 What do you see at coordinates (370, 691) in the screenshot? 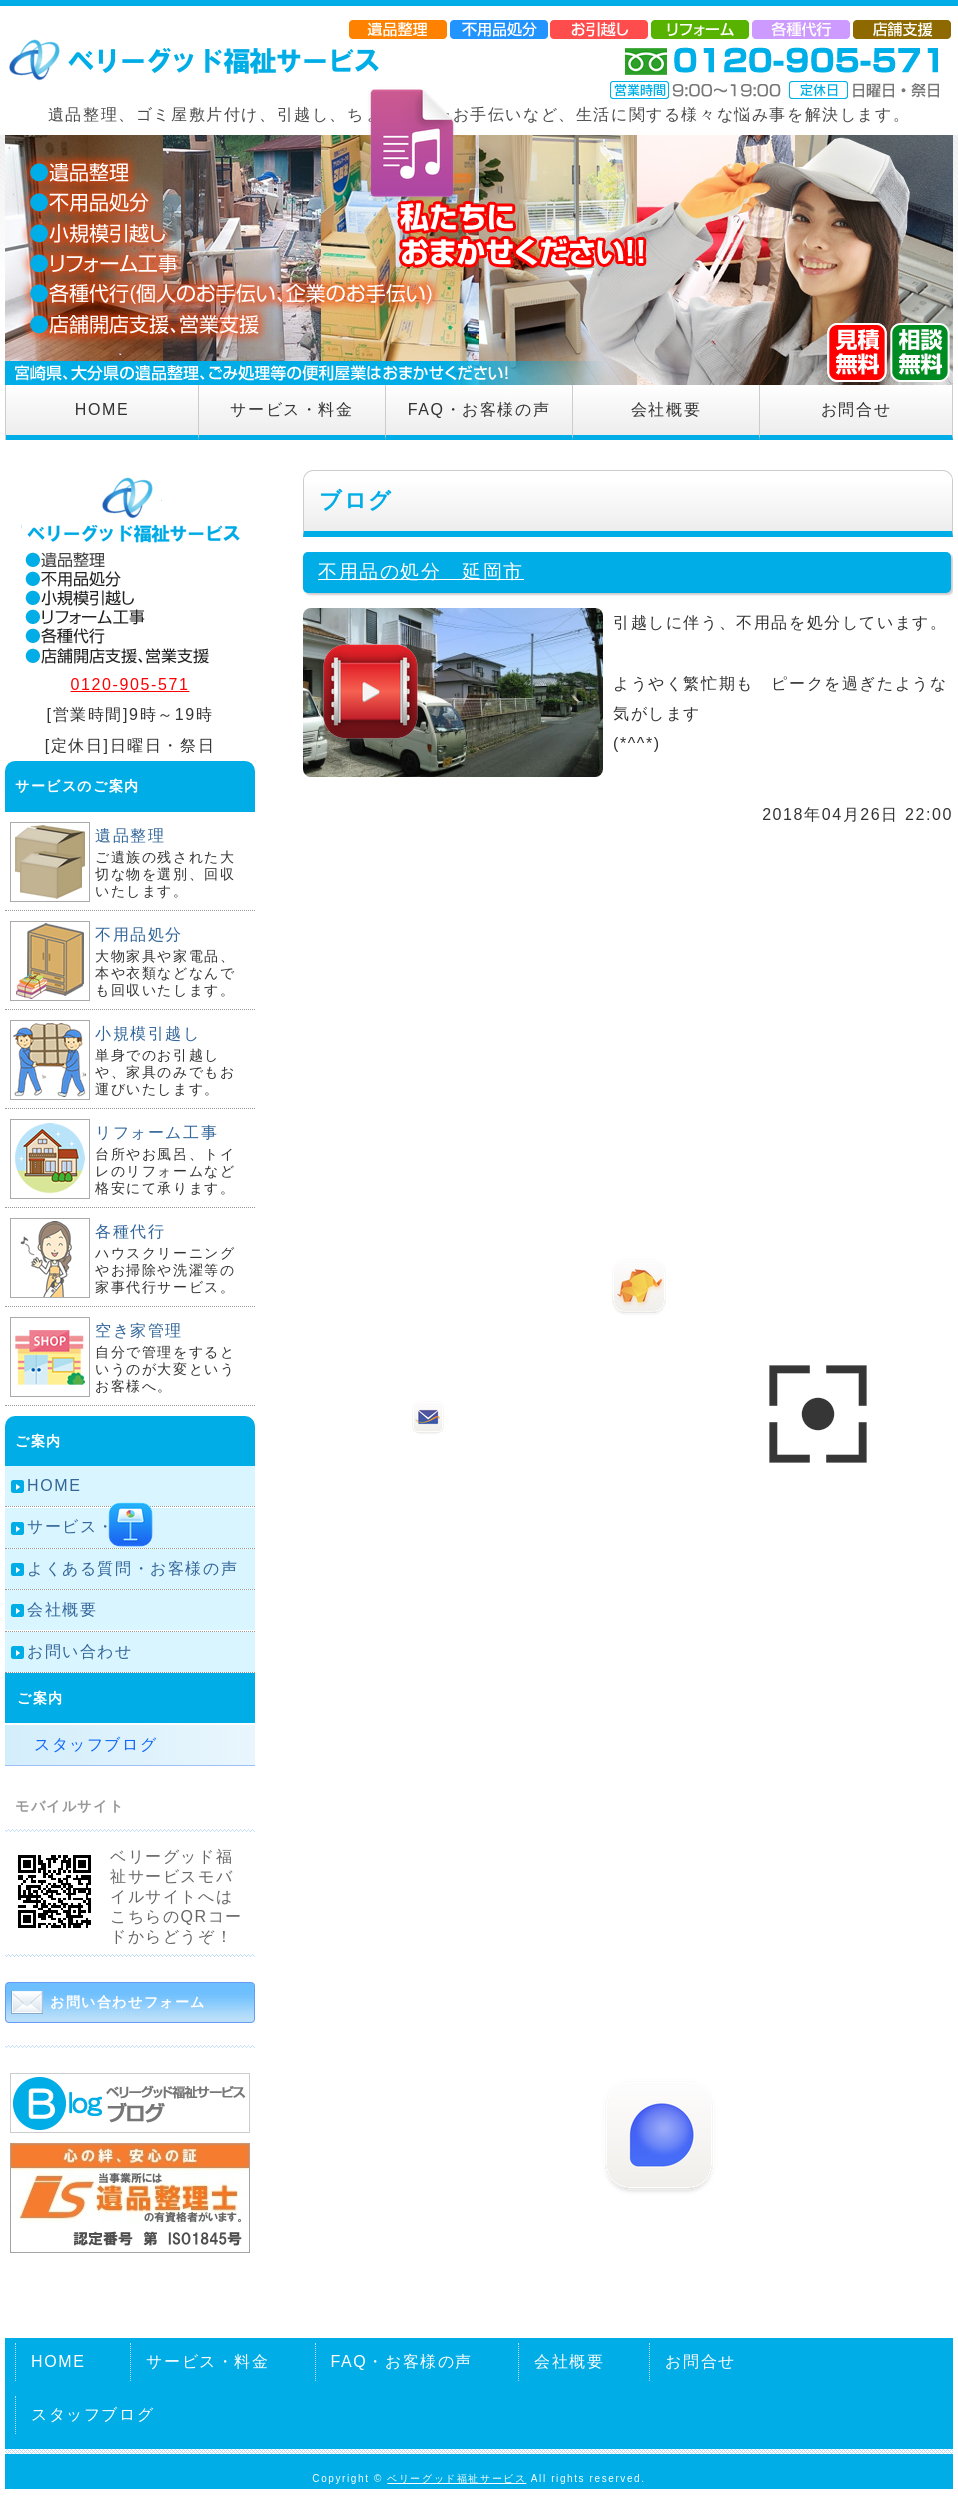
I see `open tubefeeder video subscription app` at bounding box center [370, 691].